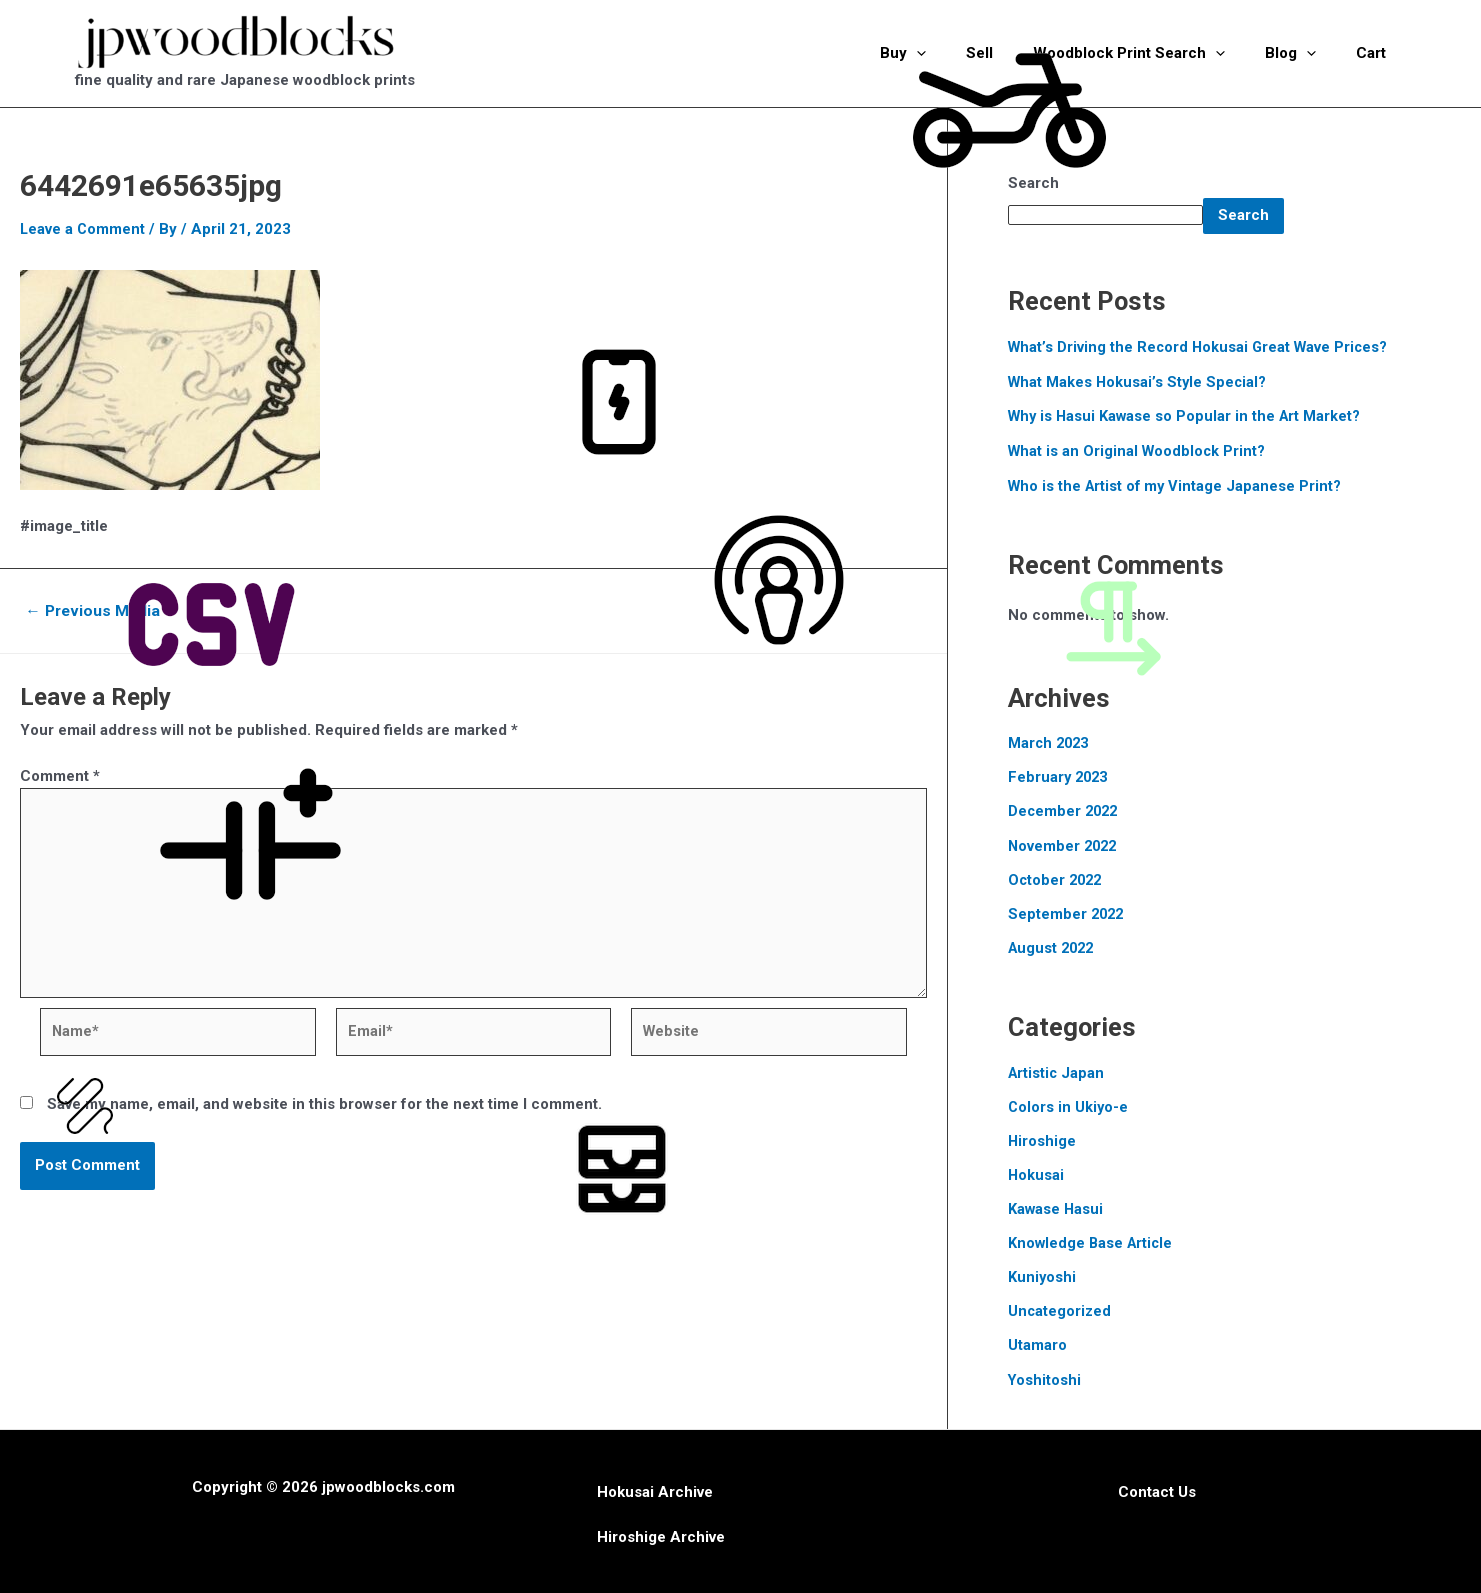  I want to click on polarized capacitor symbol in circuit diagrams, so click(250, 850).